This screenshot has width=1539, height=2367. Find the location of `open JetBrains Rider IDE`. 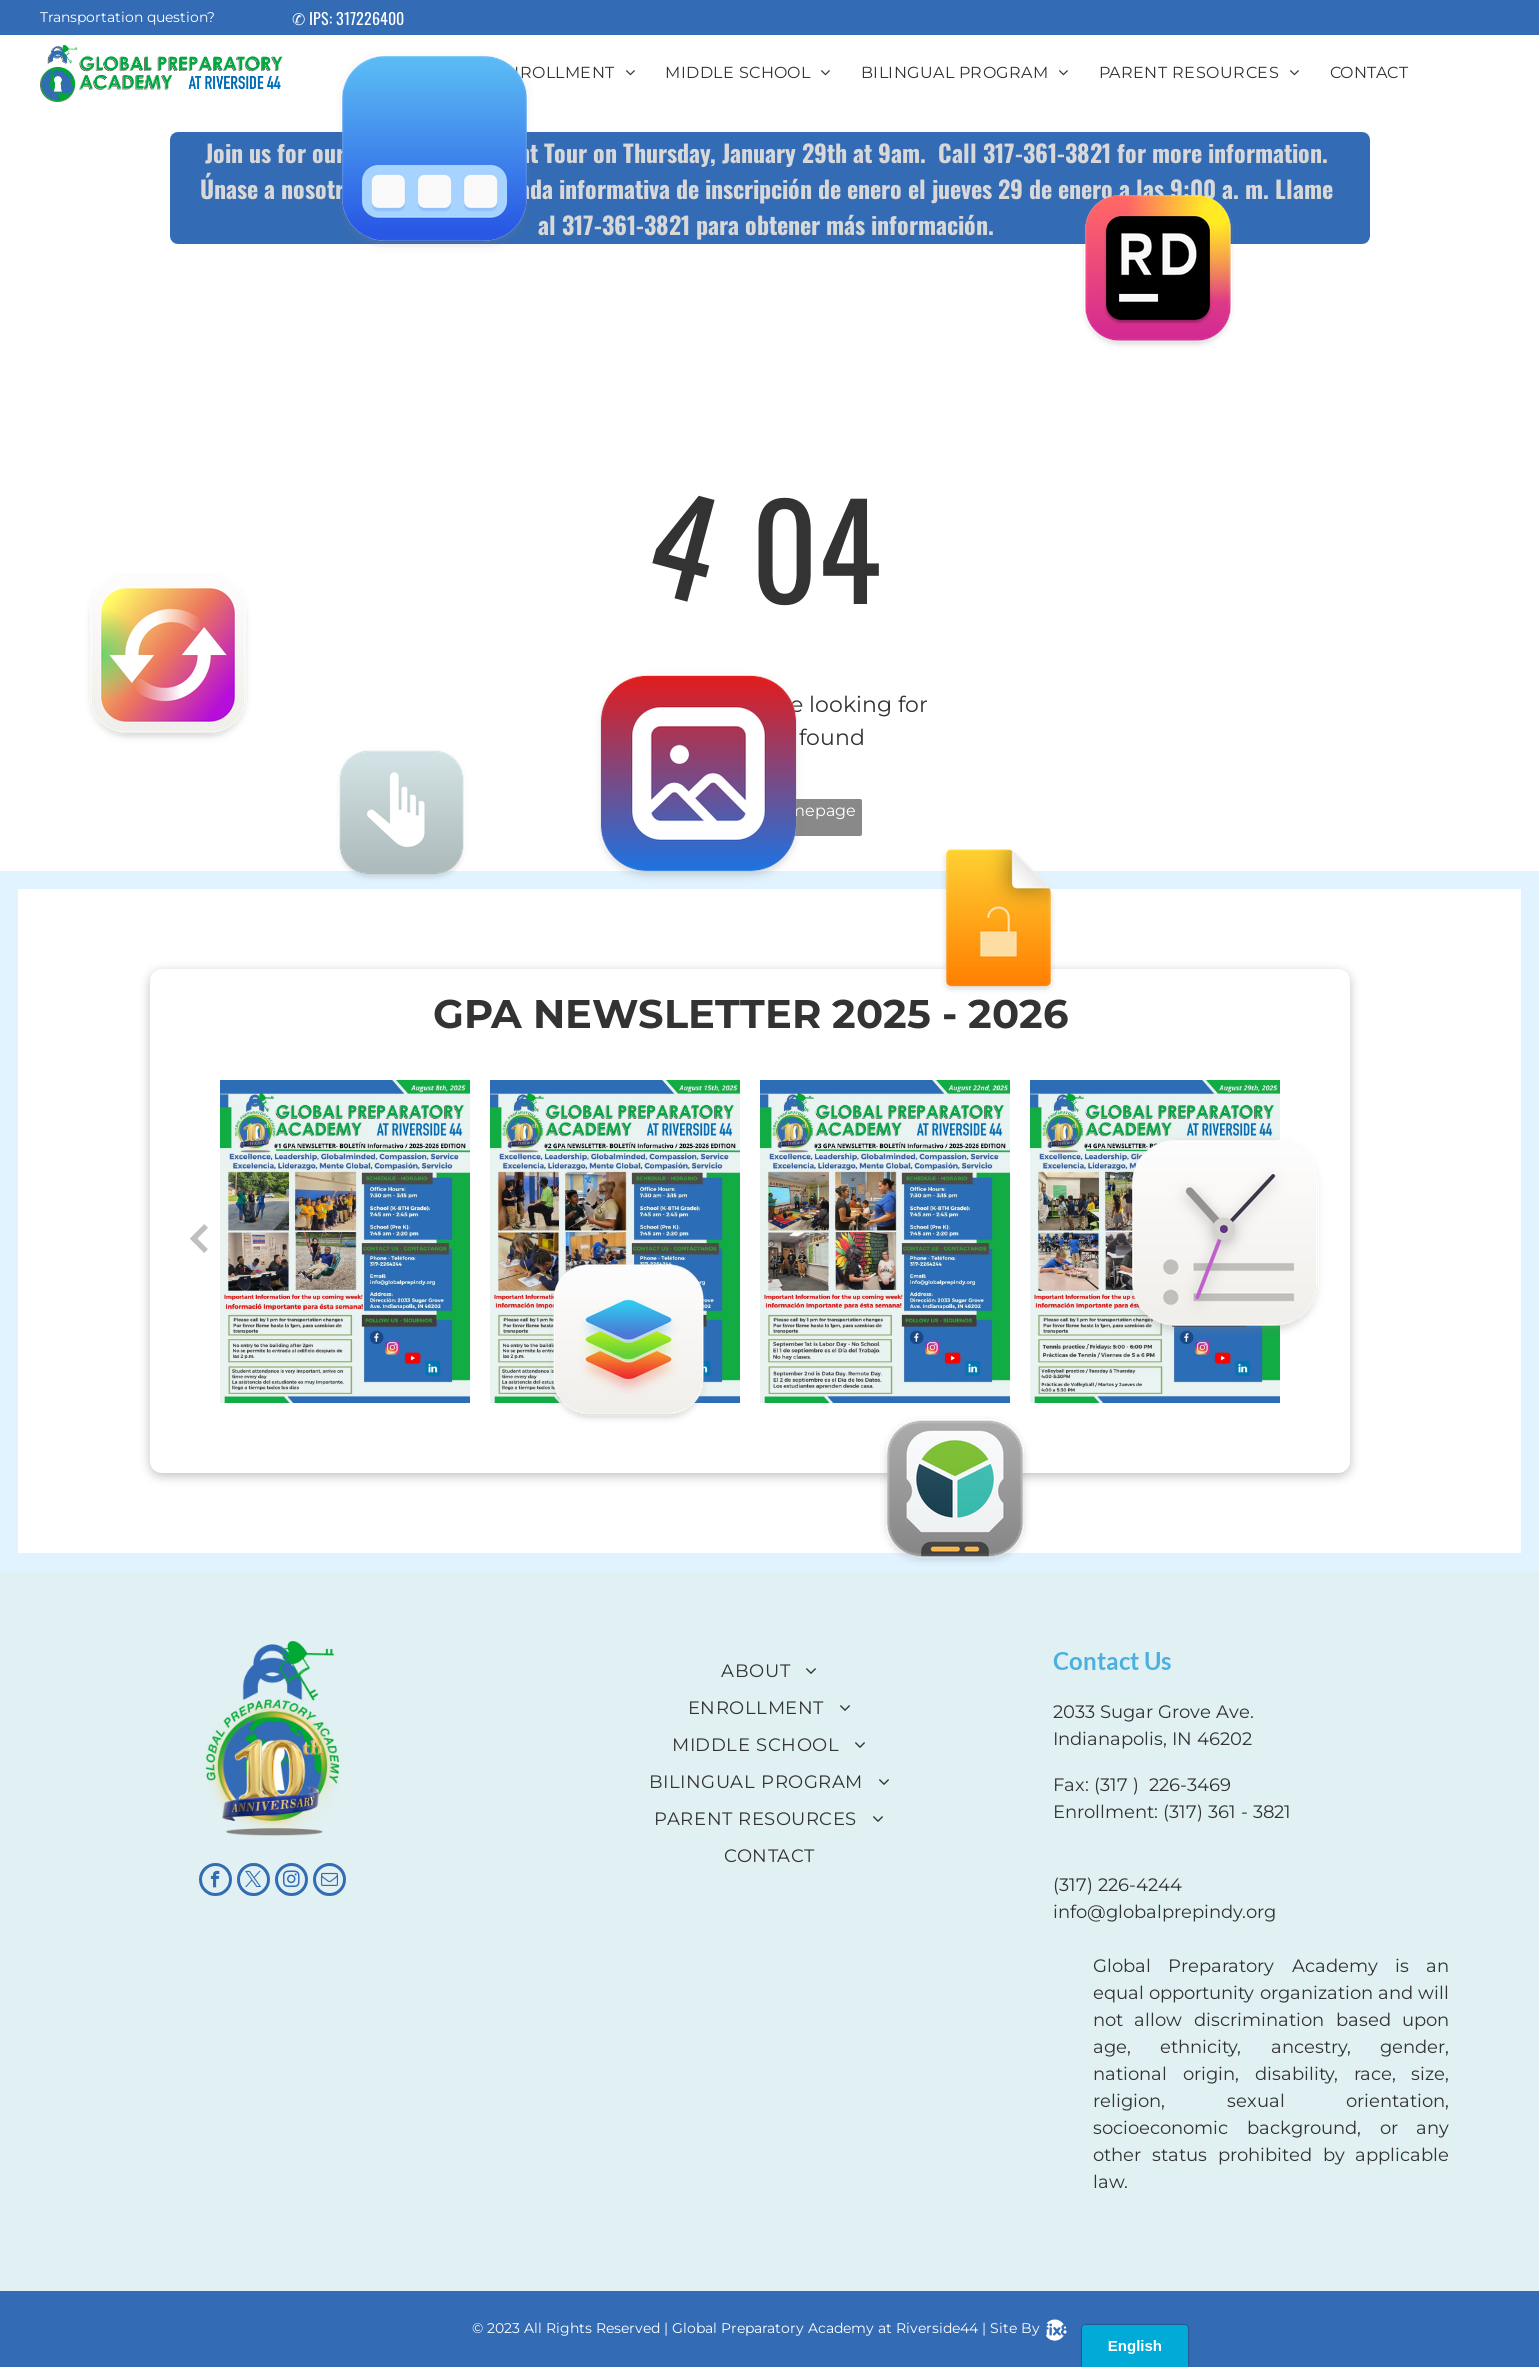

open JetBrains Rider IDE is located at coordinates (1158, 268).